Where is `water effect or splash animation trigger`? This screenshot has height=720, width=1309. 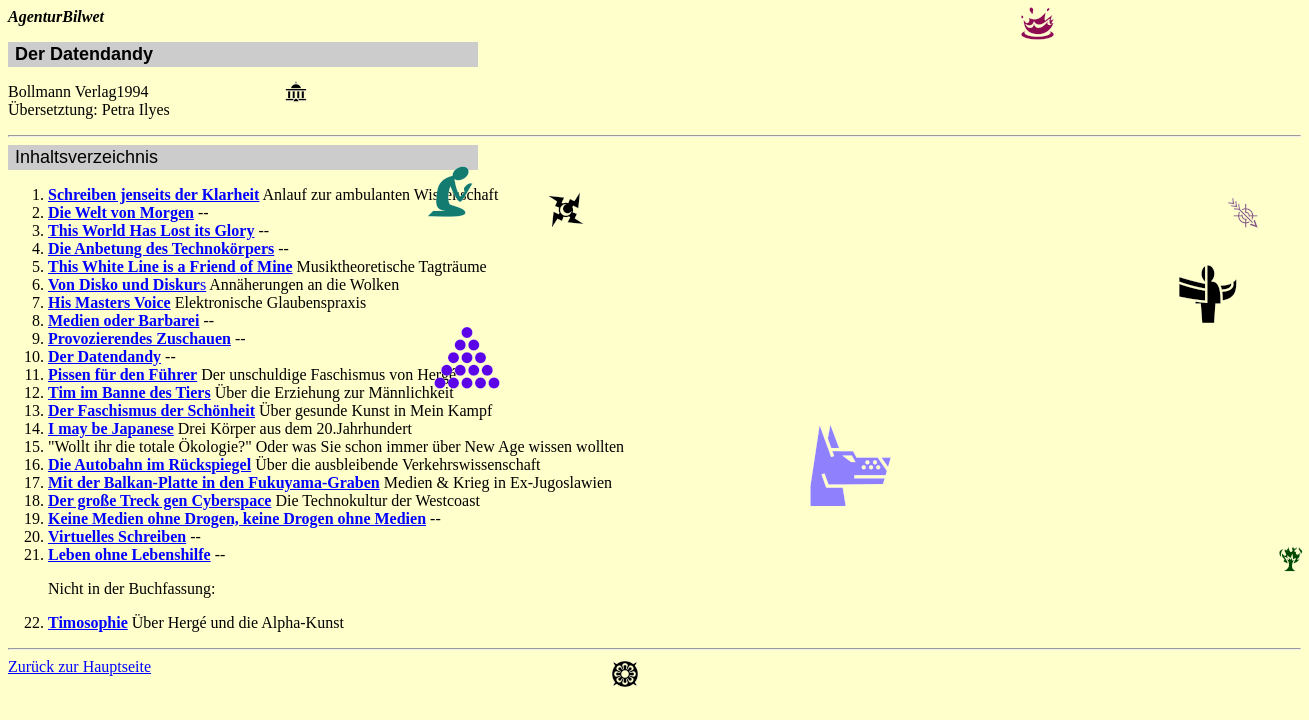
water effect or splash animation trigger is located at coordinates (1037, 23).